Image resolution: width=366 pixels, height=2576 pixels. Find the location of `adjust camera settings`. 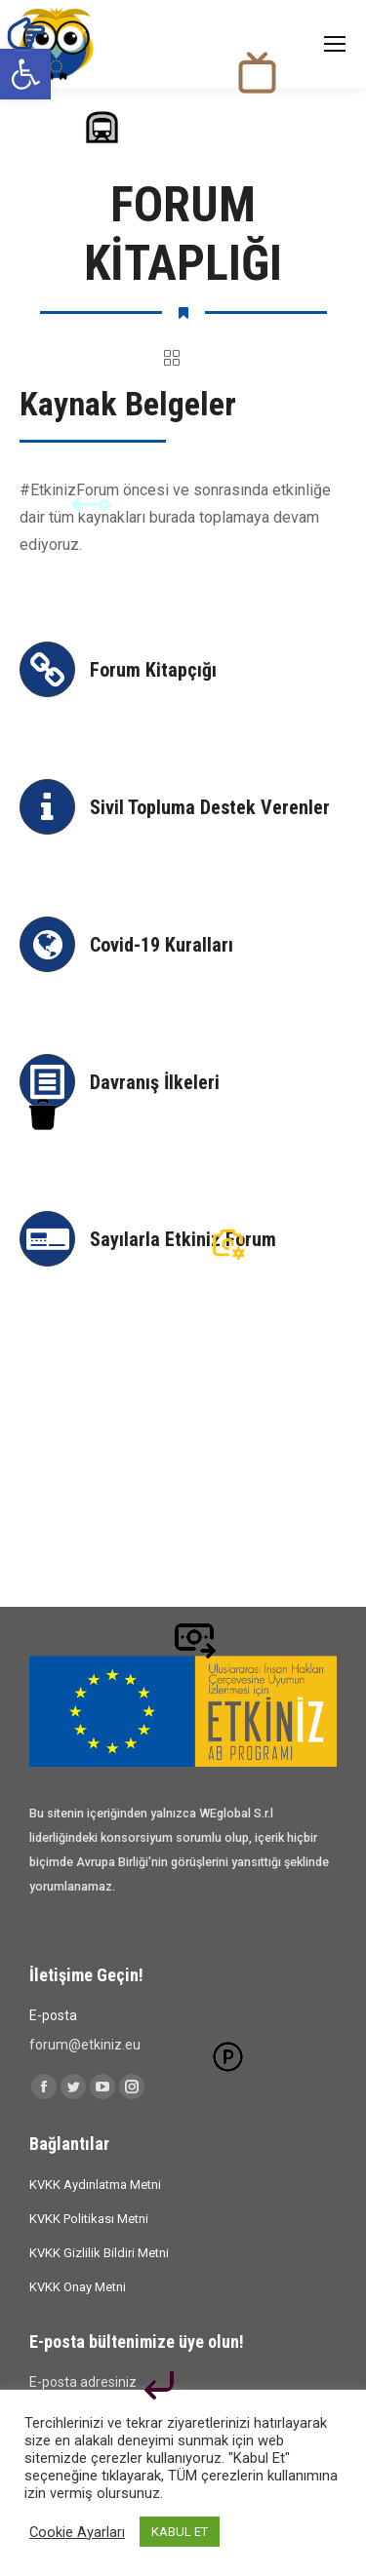

adjust camera settings is located at coordinates (227, 1242).